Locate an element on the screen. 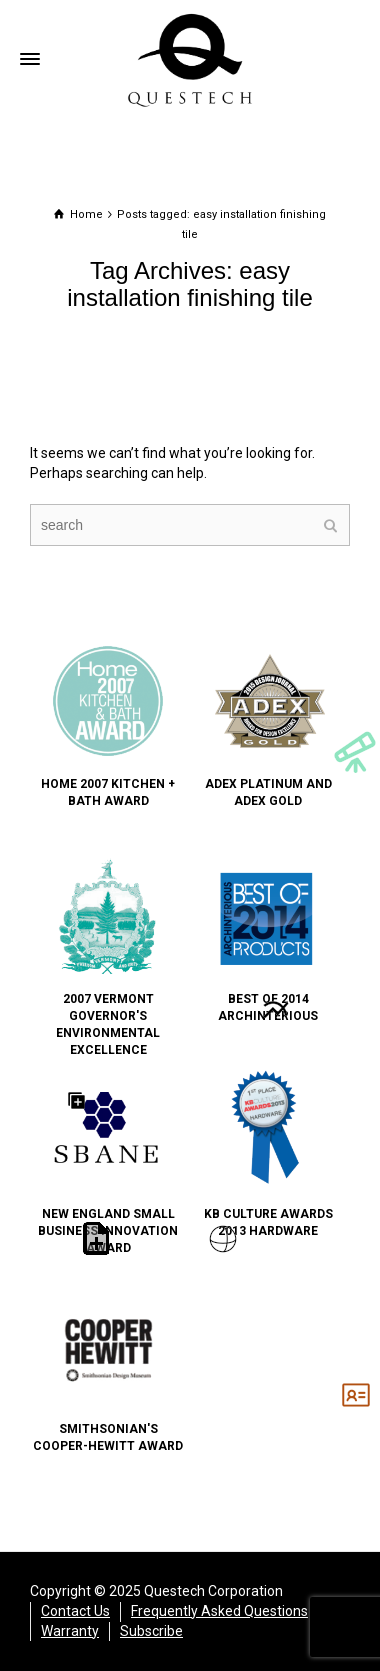 The height and width of the screenshot is (1671, 380). view multi-series data trends is located at coordinates (276, 1010).